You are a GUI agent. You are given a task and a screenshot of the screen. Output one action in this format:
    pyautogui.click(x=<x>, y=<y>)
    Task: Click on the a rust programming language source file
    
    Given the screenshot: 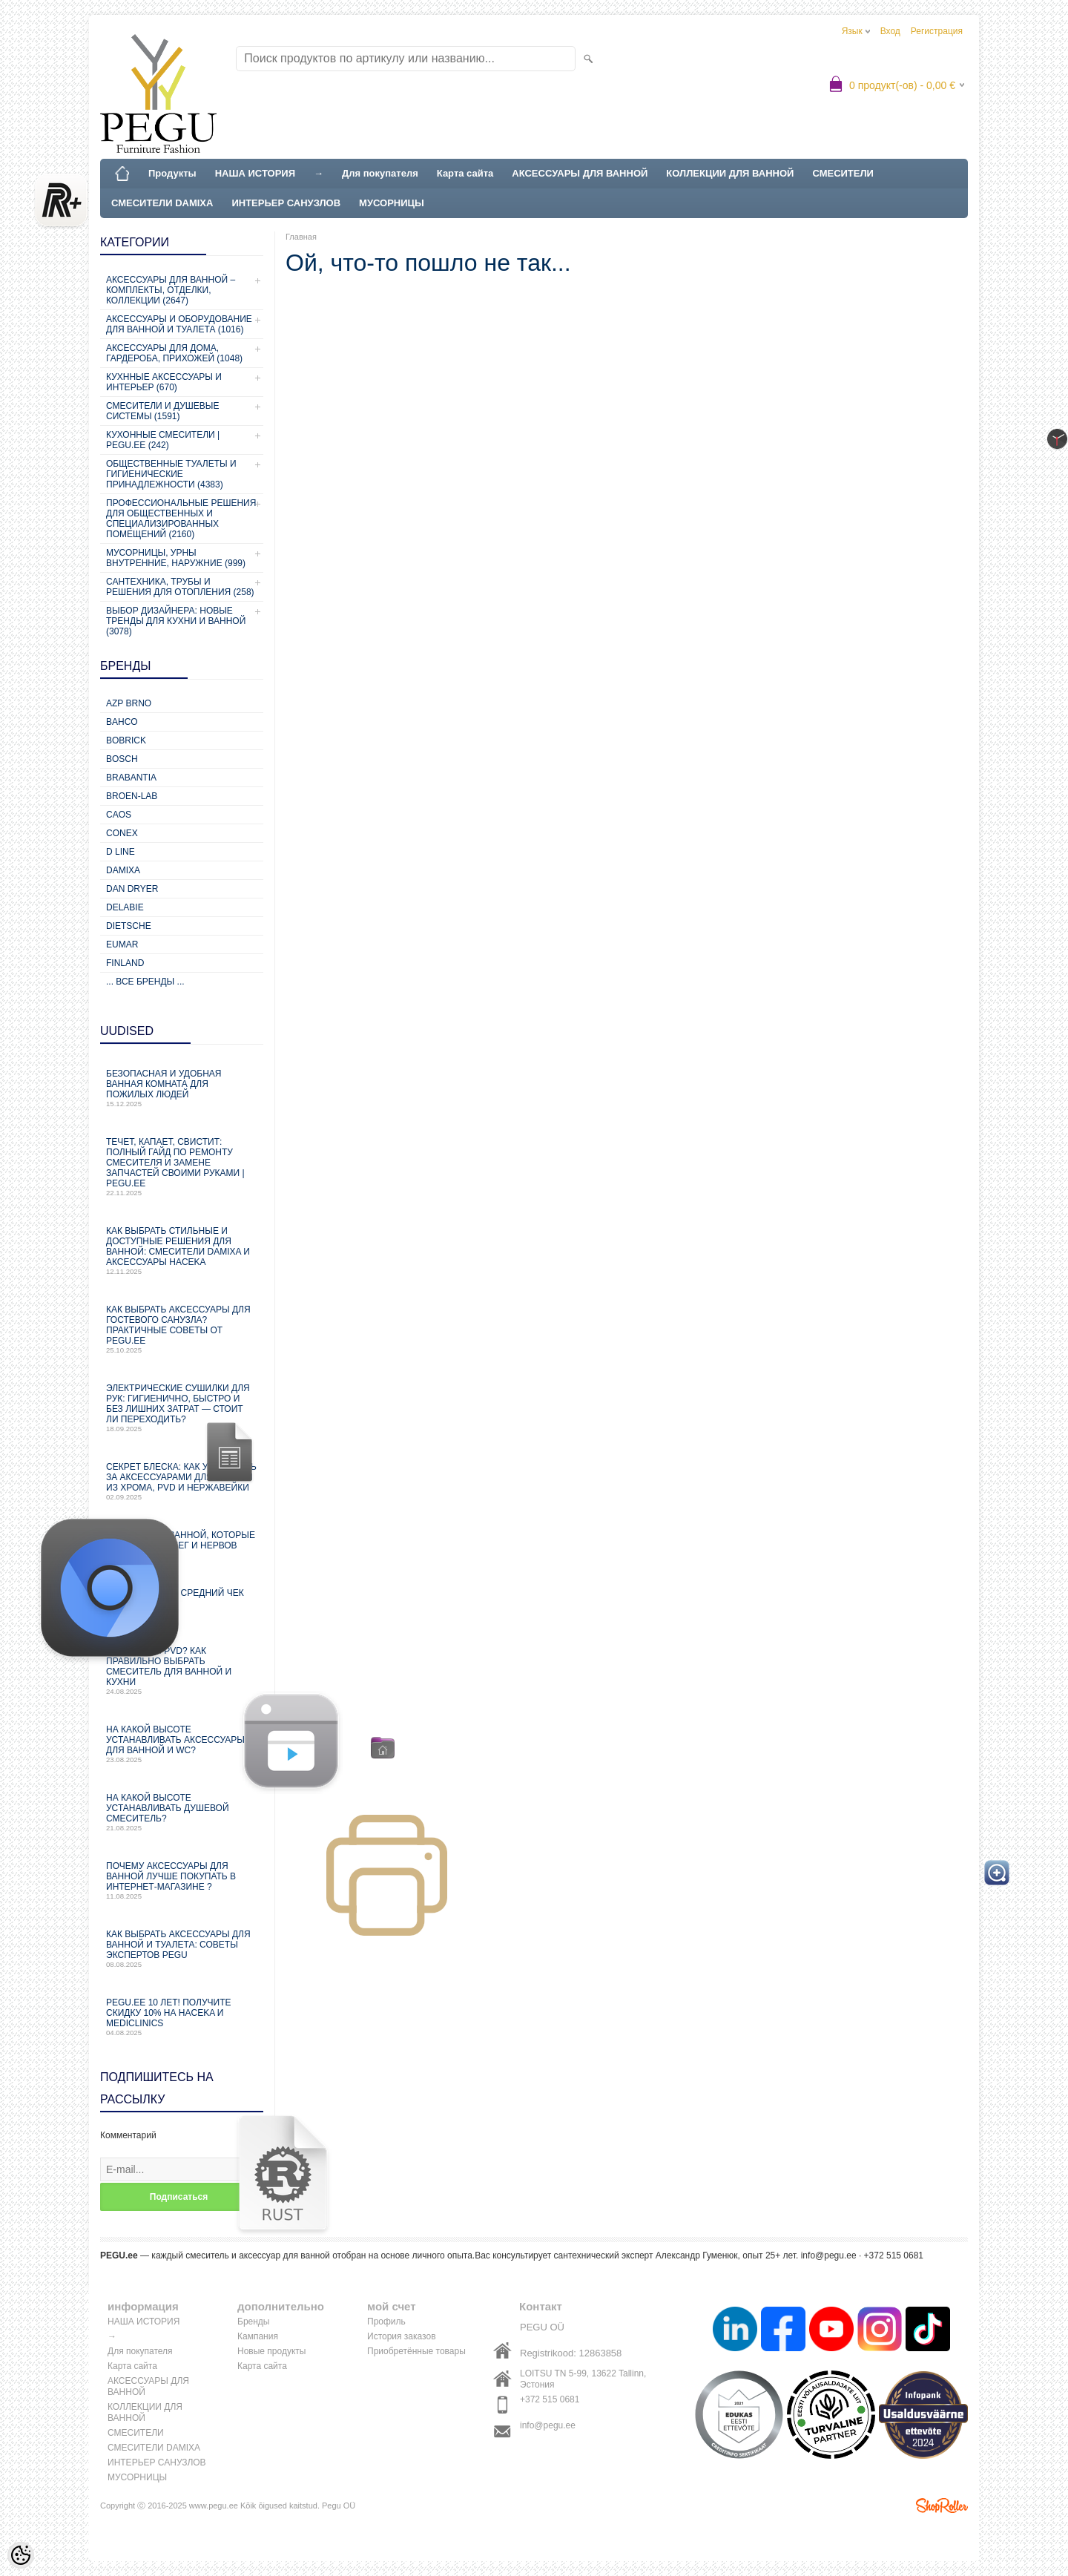 What is the action you would take?
    pyautogui.click(x=283, y=2175)
    